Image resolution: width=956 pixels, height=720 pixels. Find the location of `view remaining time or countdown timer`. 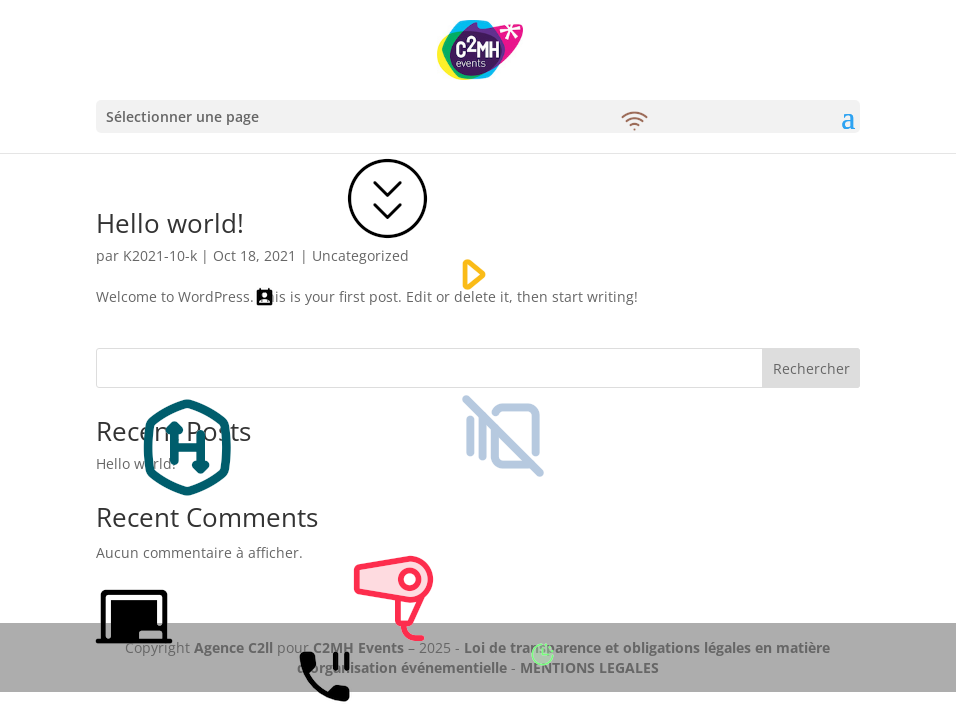

view remaining time or countdown timer is located at coordinates (542, 654).